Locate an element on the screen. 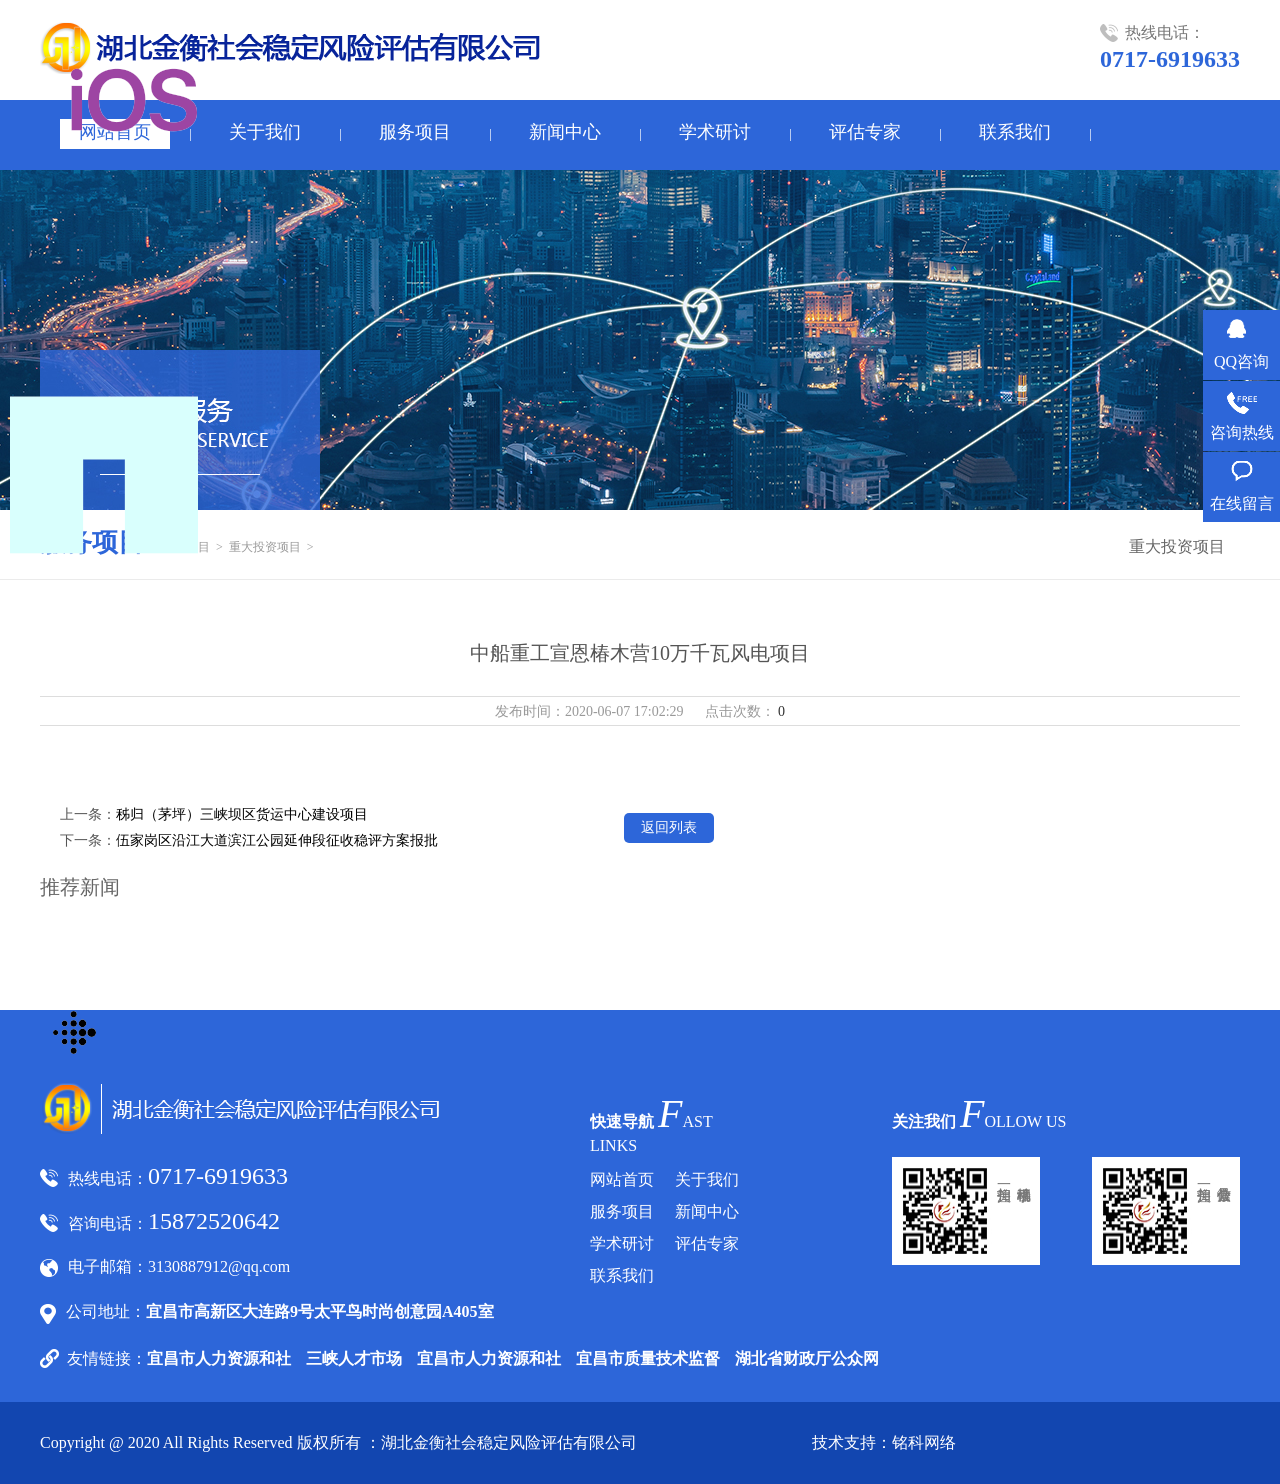  indicates iOS platform compatibility is located at coordinates (134, 100).